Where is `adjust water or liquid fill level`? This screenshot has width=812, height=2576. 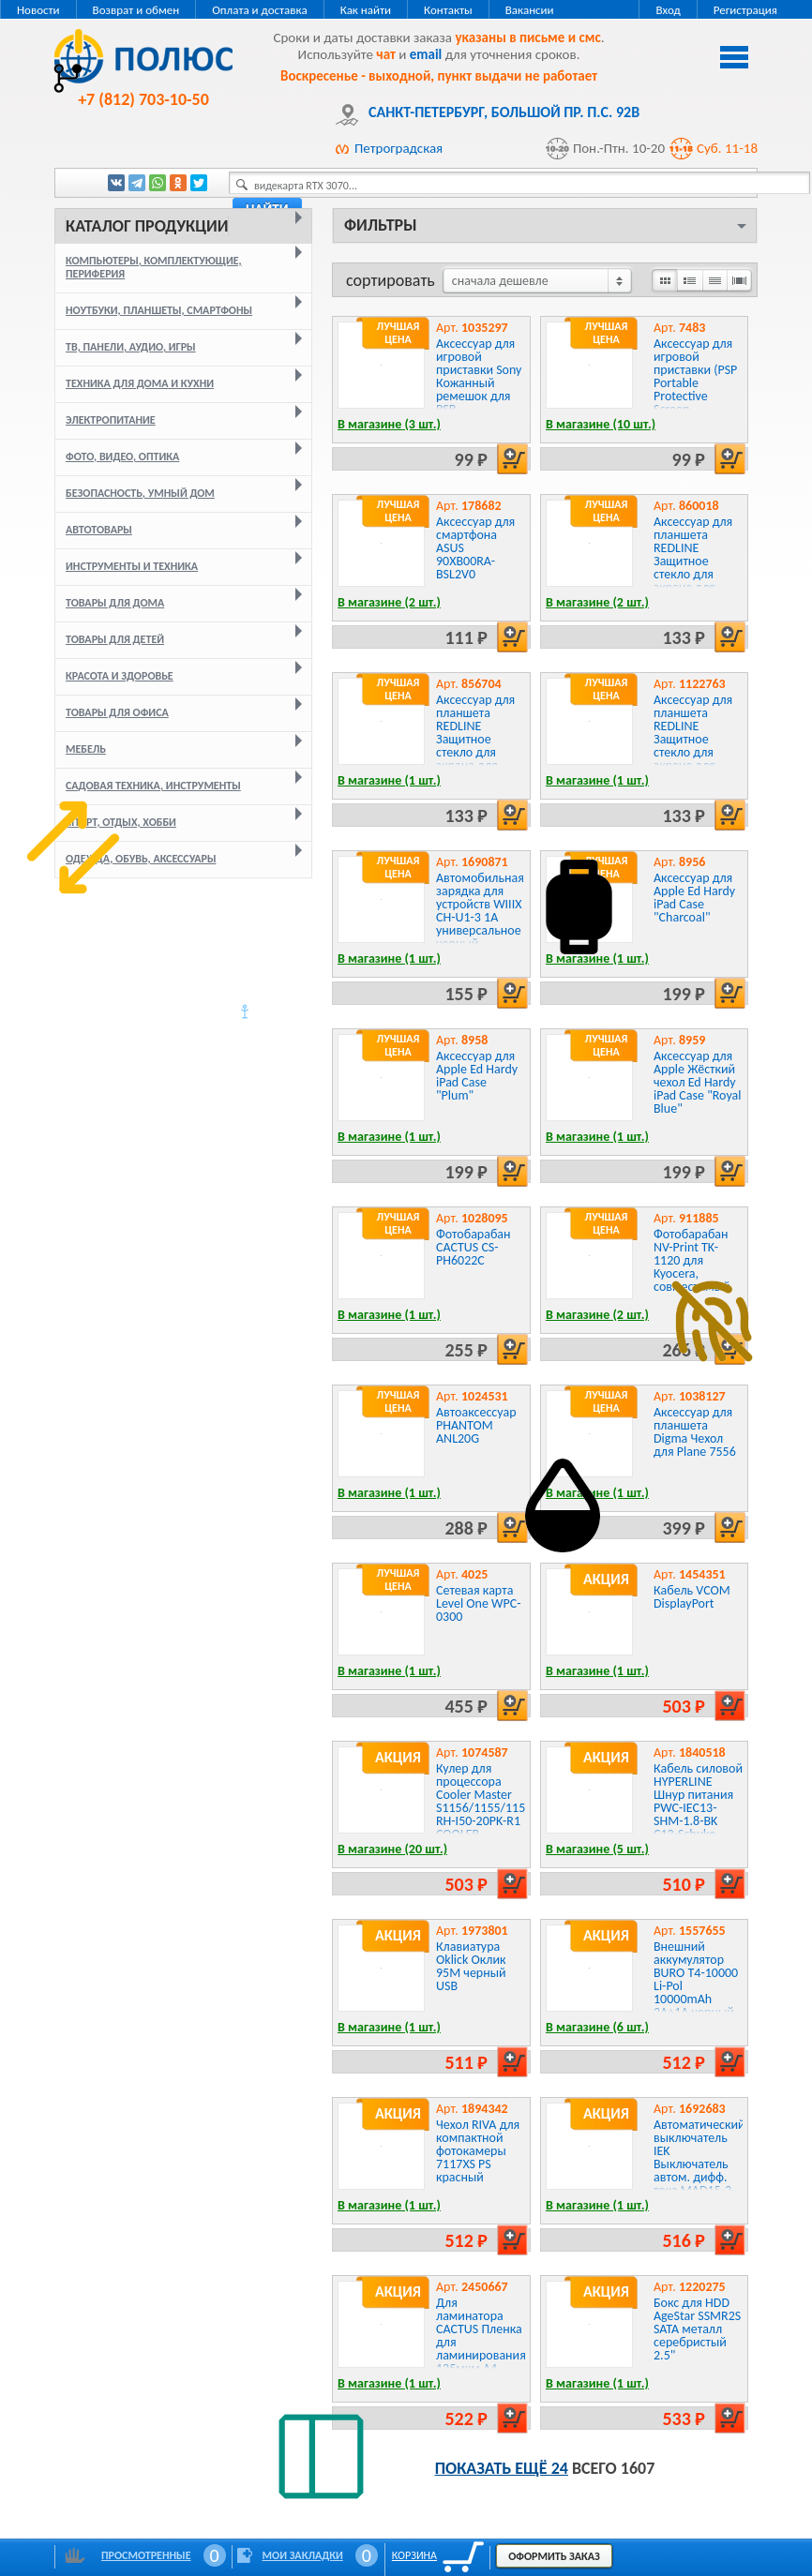 adjust water or liquid fill level is located at coordinates (563, 1505).